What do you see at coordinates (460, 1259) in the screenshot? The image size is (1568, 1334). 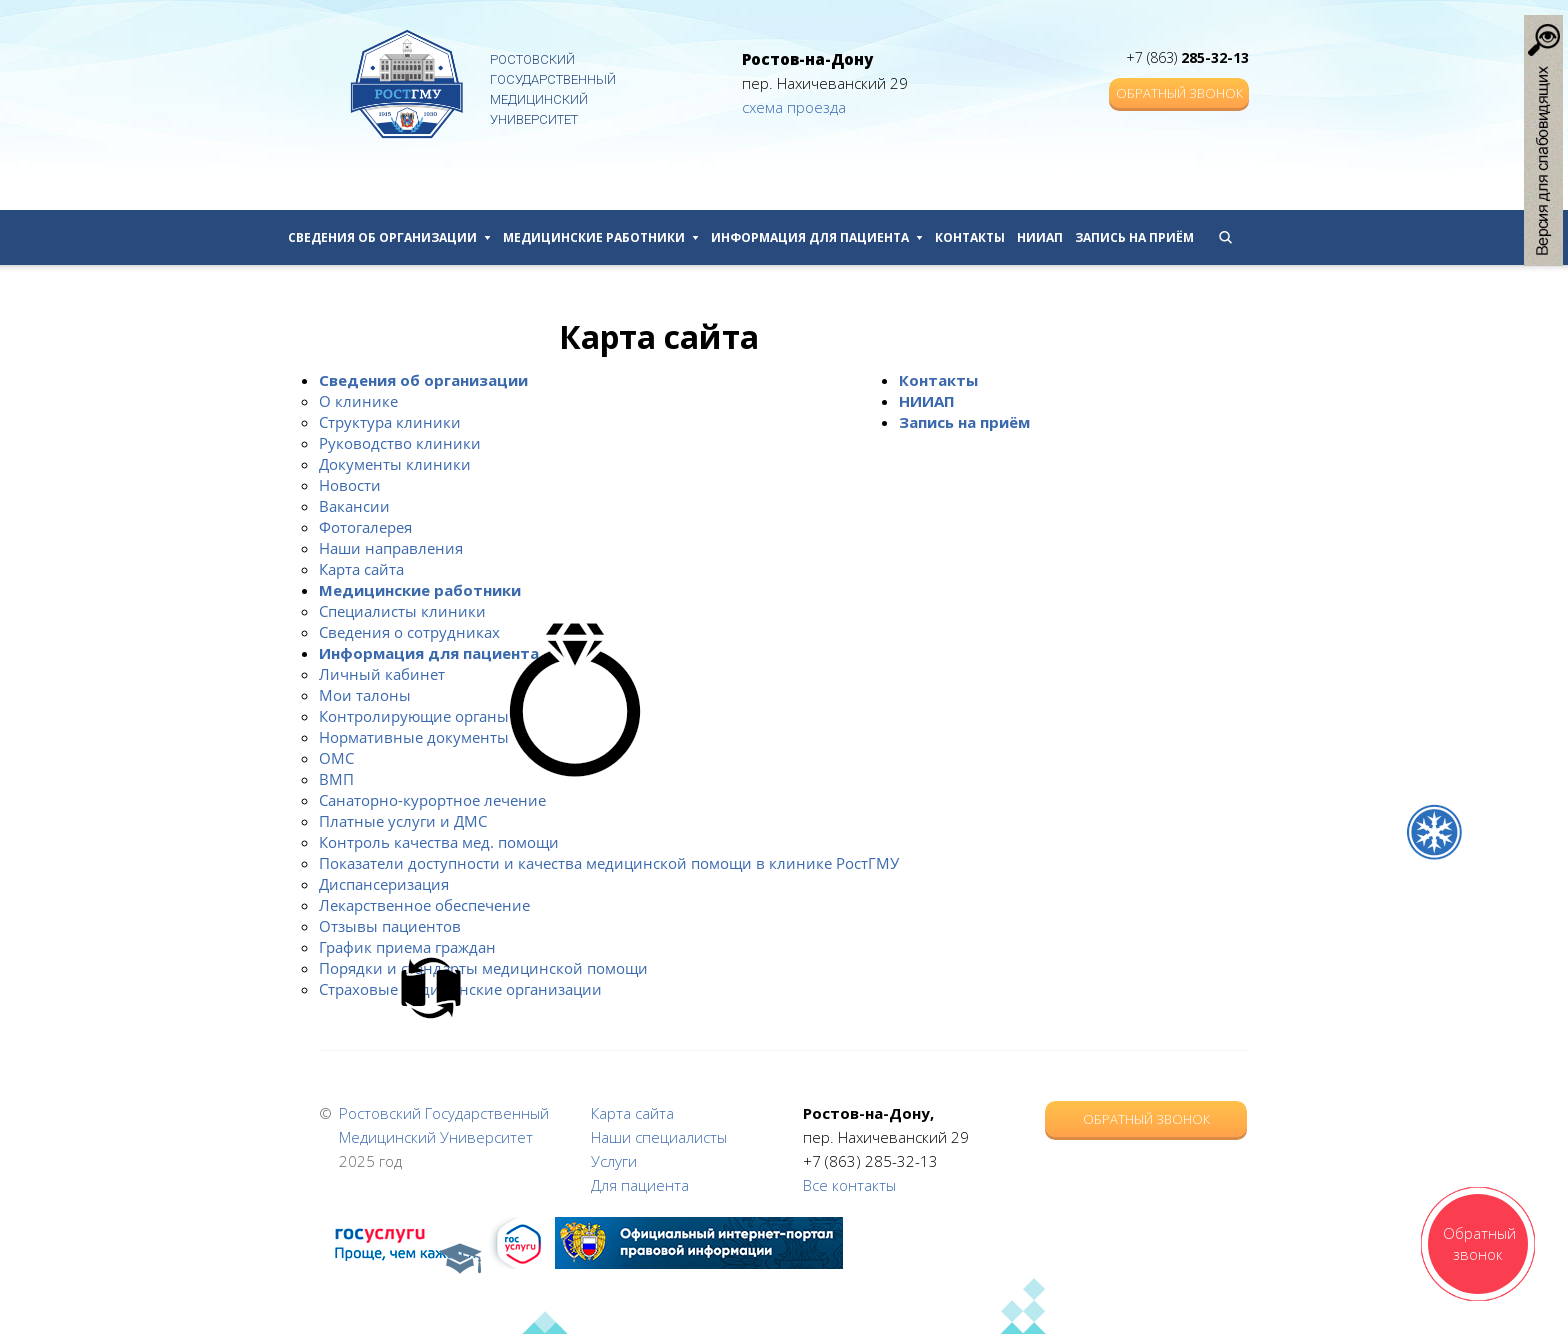 I see `access education or learning features` at bounding box center [460, 1259].